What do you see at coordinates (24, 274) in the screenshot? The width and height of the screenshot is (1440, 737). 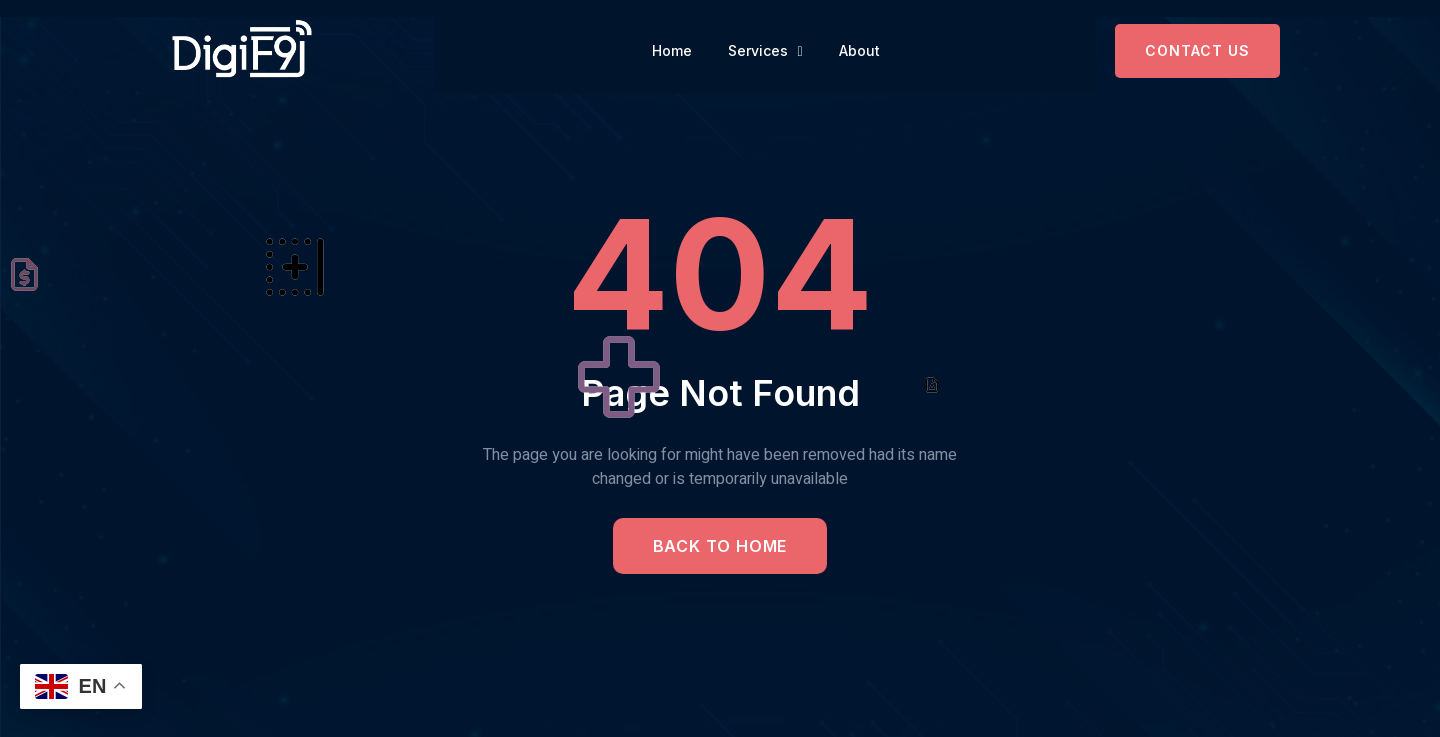 I see `view invoice or billing document` at bounding box center [24, 274].